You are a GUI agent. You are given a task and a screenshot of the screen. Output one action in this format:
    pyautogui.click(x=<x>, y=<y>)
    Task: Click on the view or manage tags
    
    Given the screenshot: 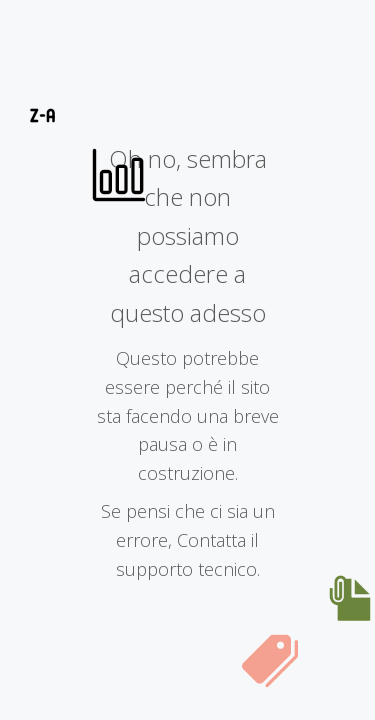 What is the action you would take?
    pyautogui.click(x=270, y=661)
    